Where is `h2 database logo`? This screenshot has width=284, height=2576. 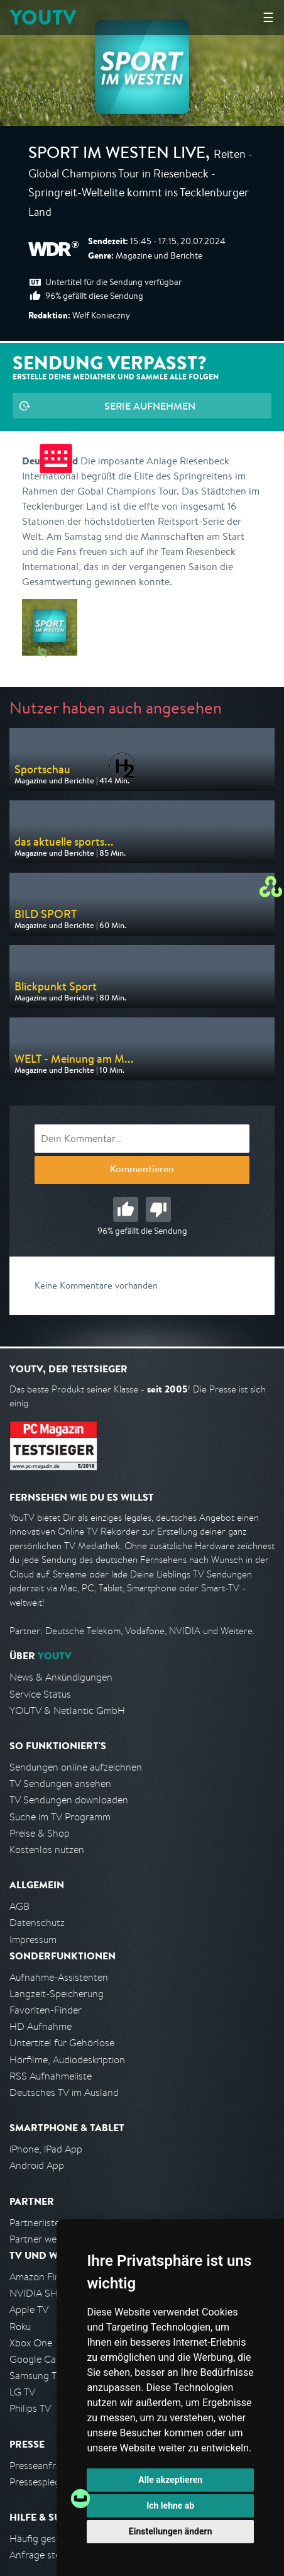 h2 database logo is located at coordinates (122, 765).